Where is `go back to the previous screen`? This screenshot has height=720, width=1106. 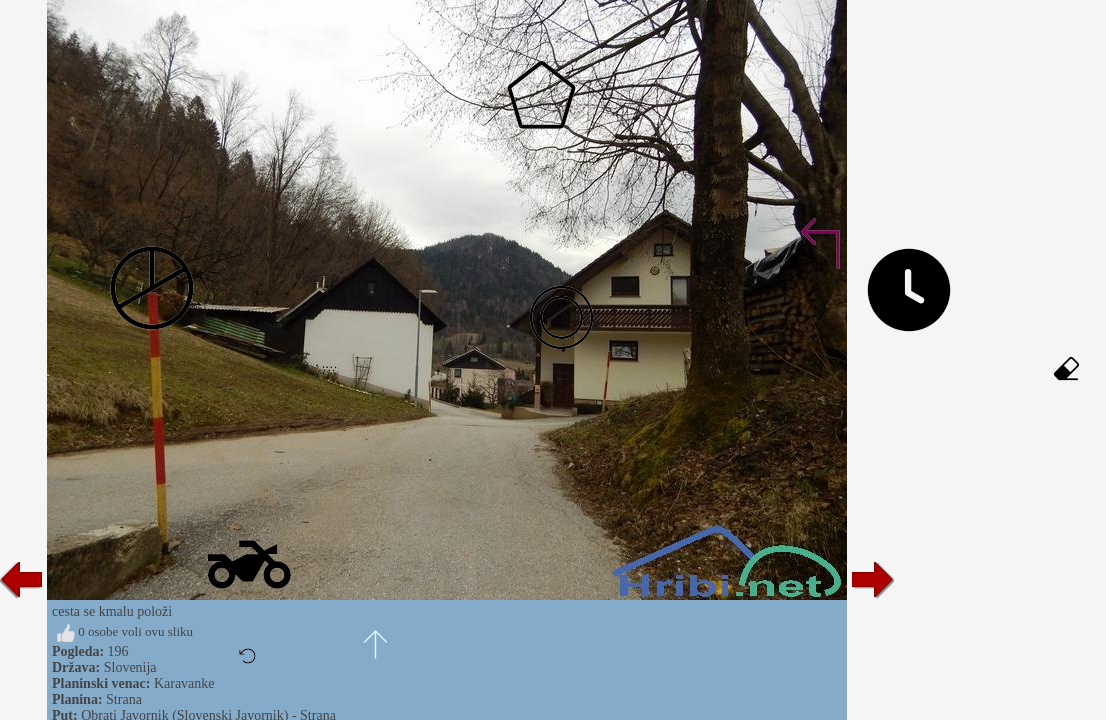
go back to the previous screen is located at coordinates (507, 260).